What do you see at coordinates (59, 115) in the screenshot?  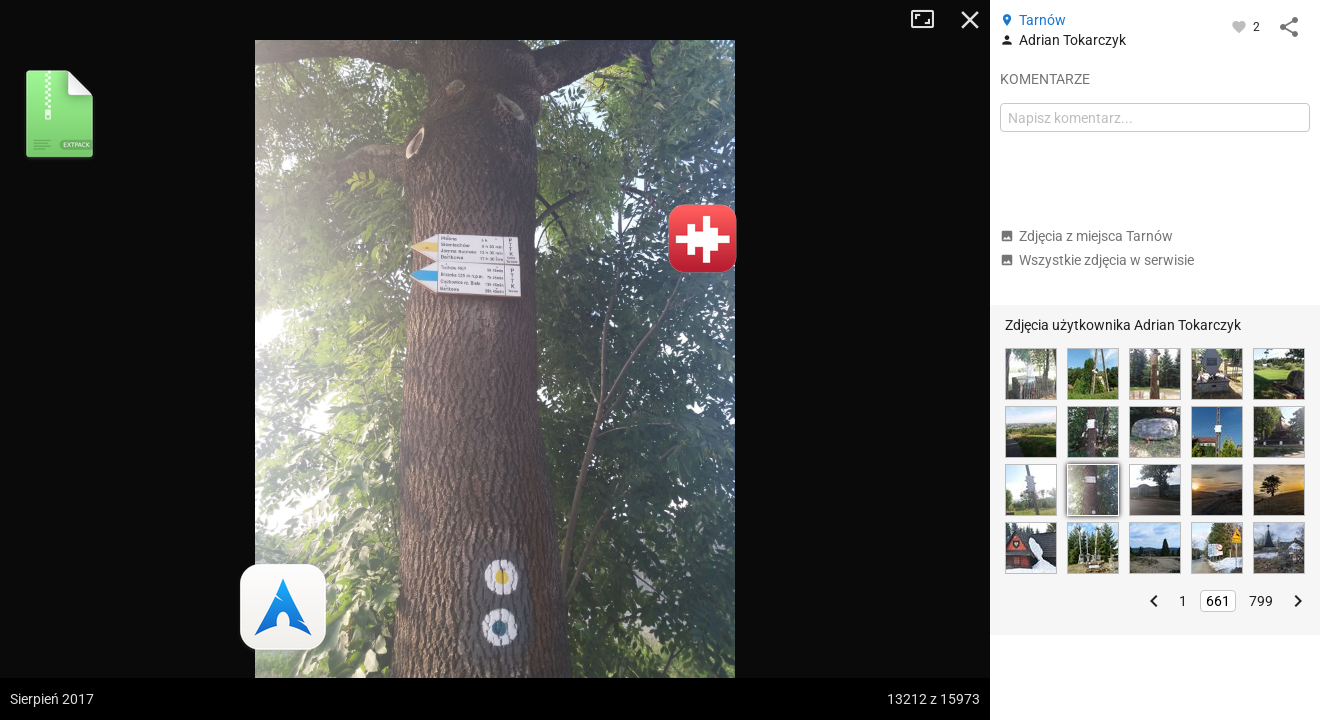 I see `virtualbox extension pack file` at bounding box center [59, 115].